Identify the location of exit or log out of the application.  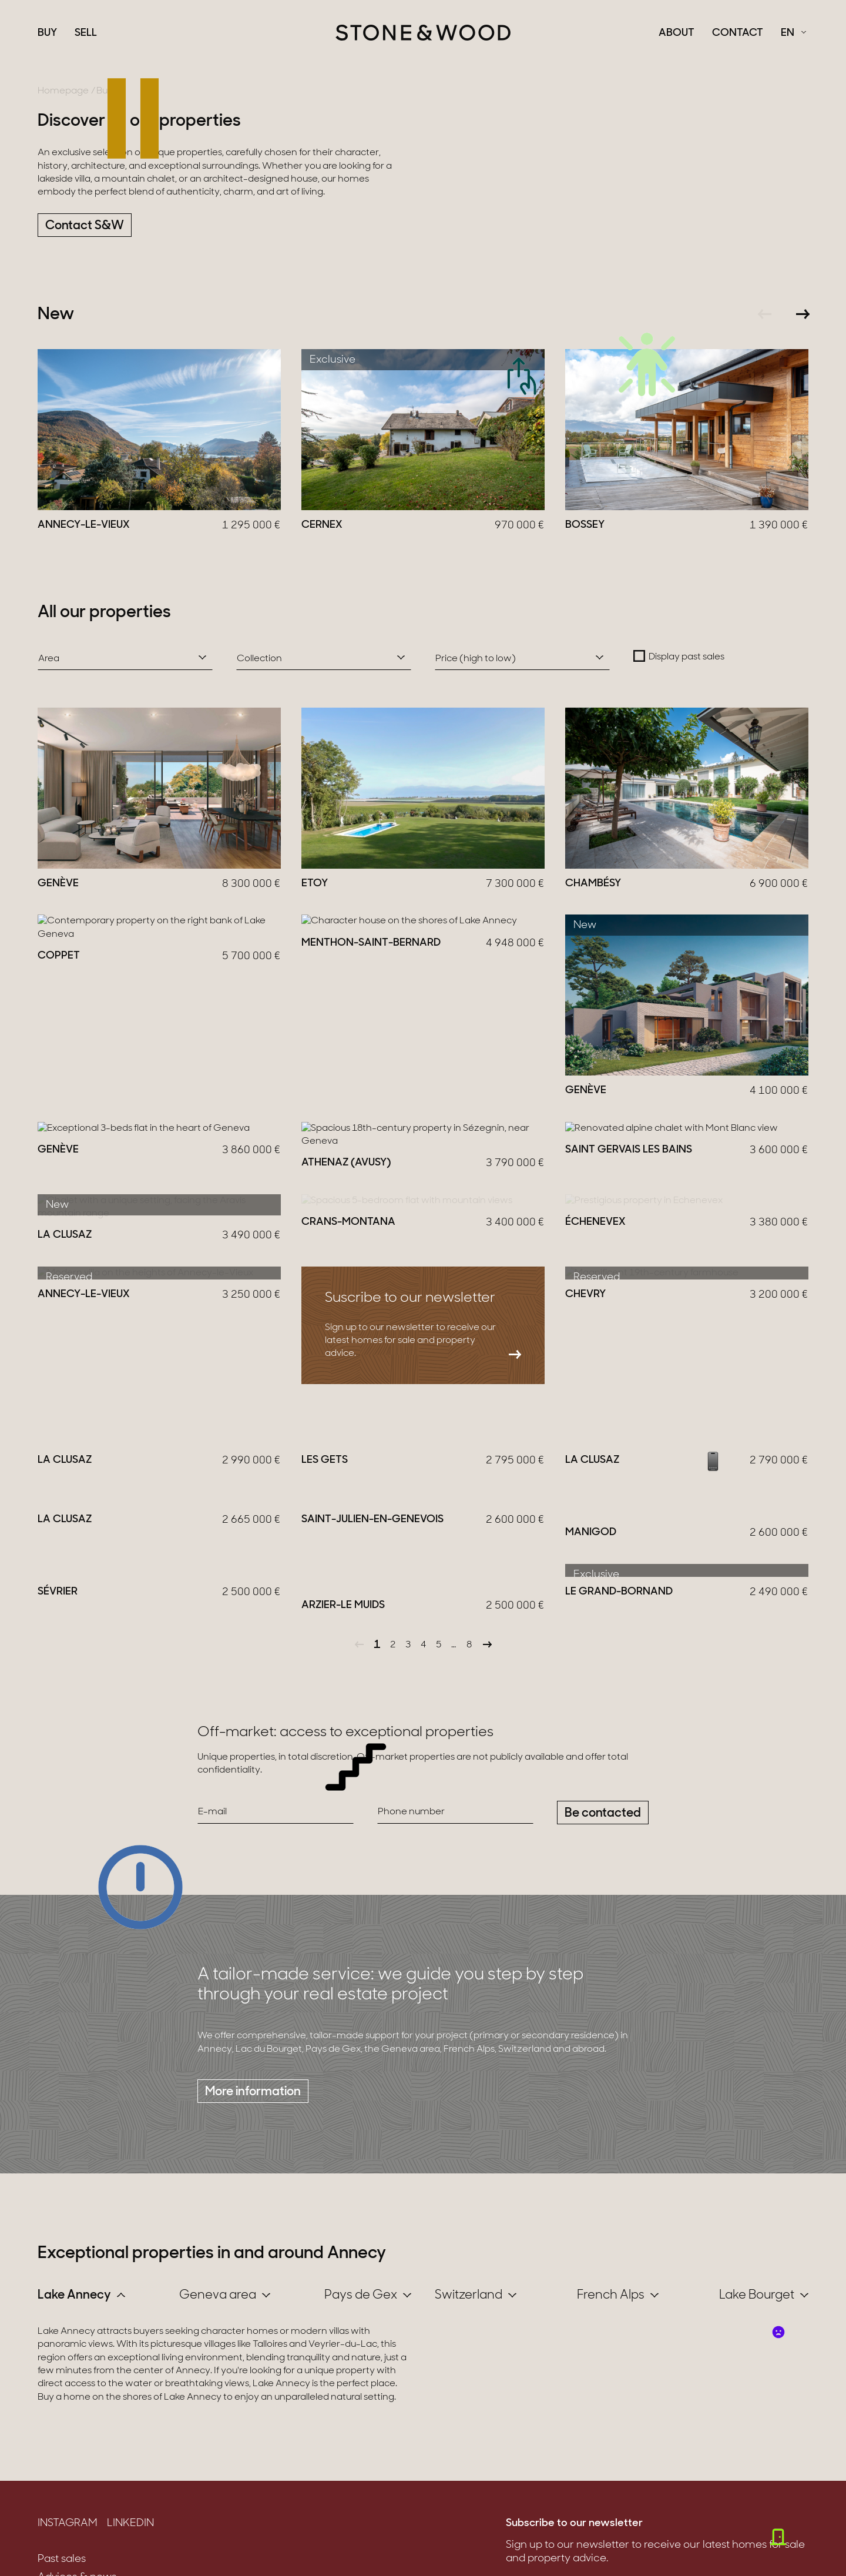
(778, 2537).